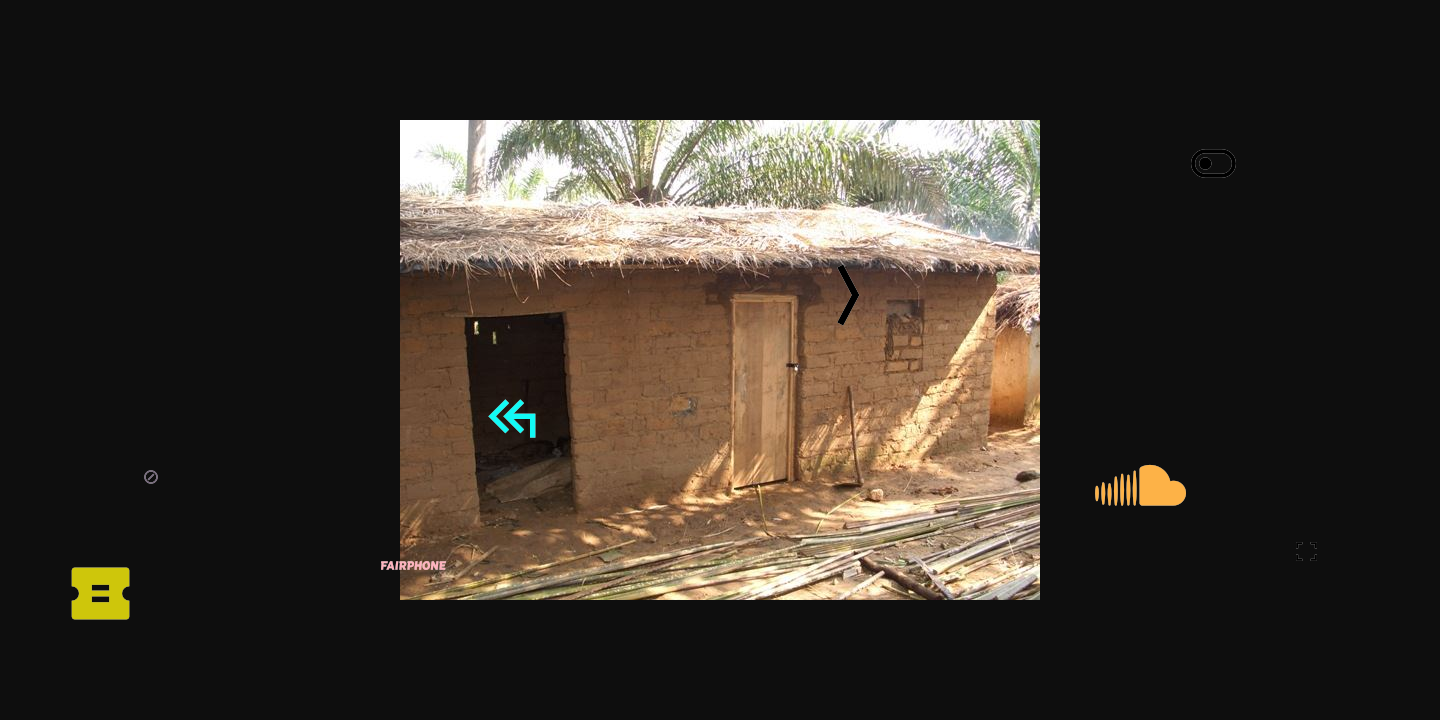 The width and height of the screenshot is (1440, 720). What do you see at coordinates (1213, 163) in the screenshot?
I see `toggle a setting on or off` at bounding box center [1213, 163].